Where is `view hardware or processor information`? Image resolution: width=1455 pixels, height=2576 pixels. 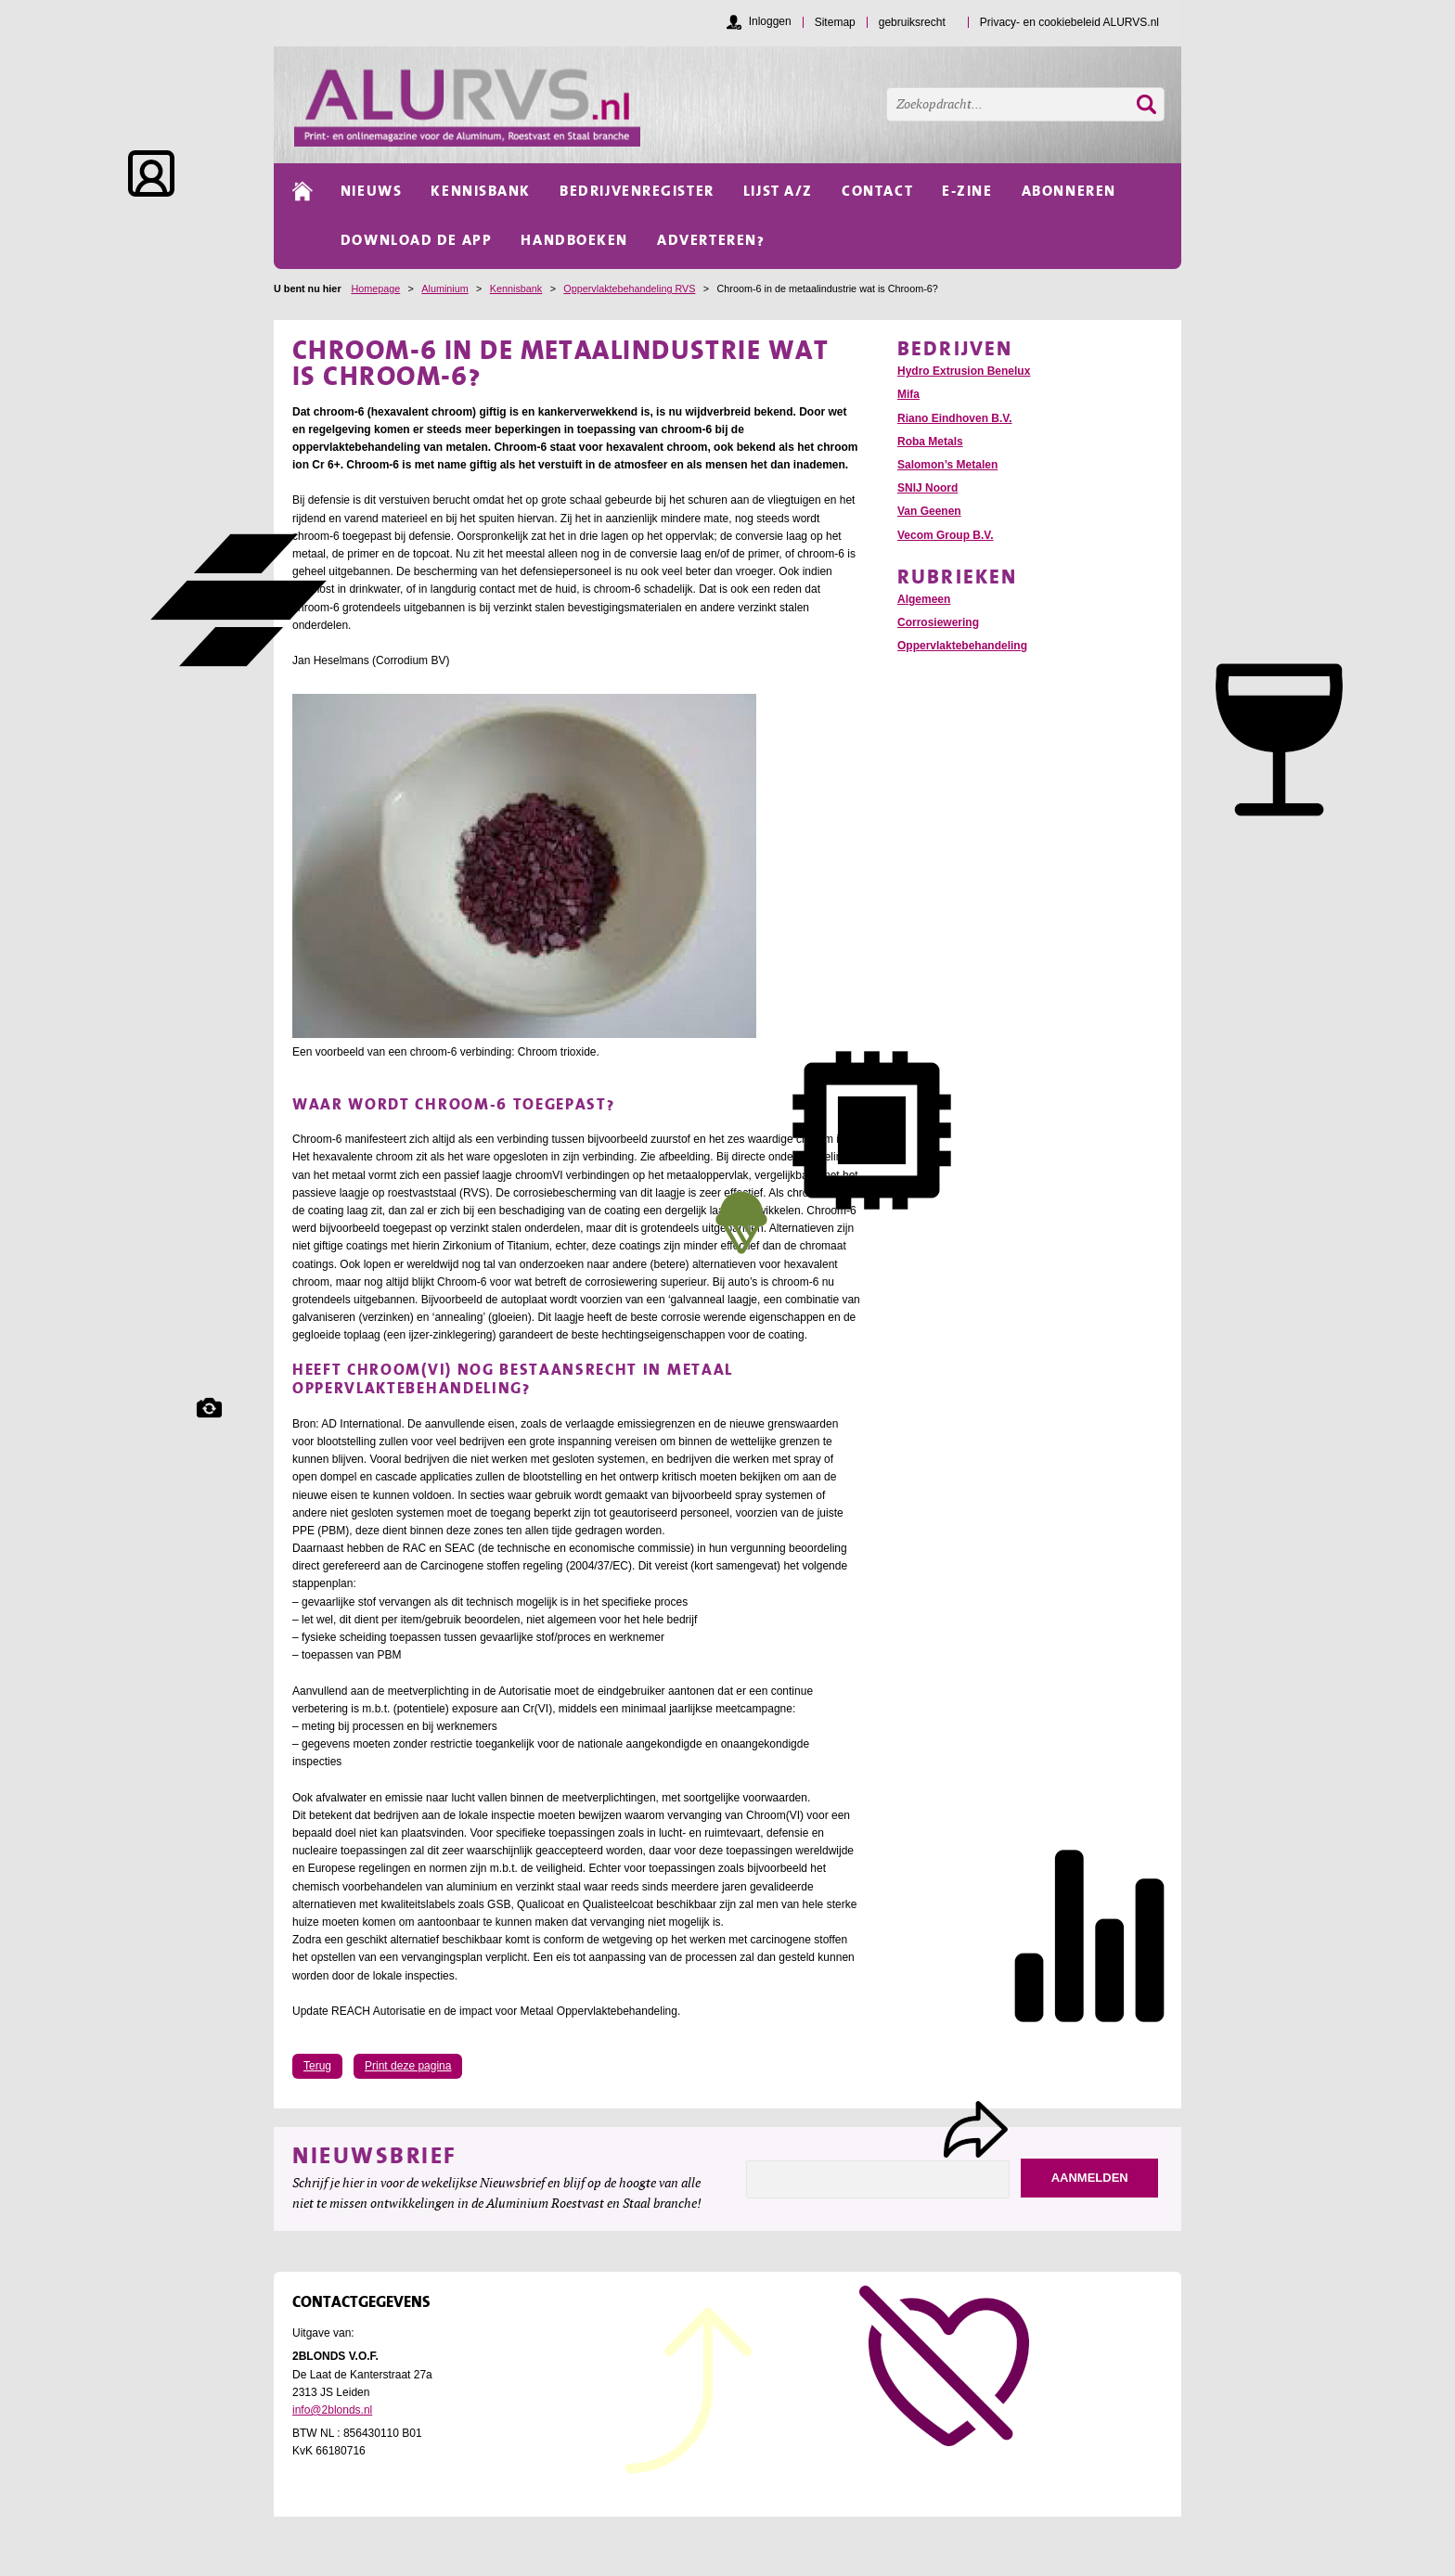 view hardware or processor information is located at coordinates (871, 1130).